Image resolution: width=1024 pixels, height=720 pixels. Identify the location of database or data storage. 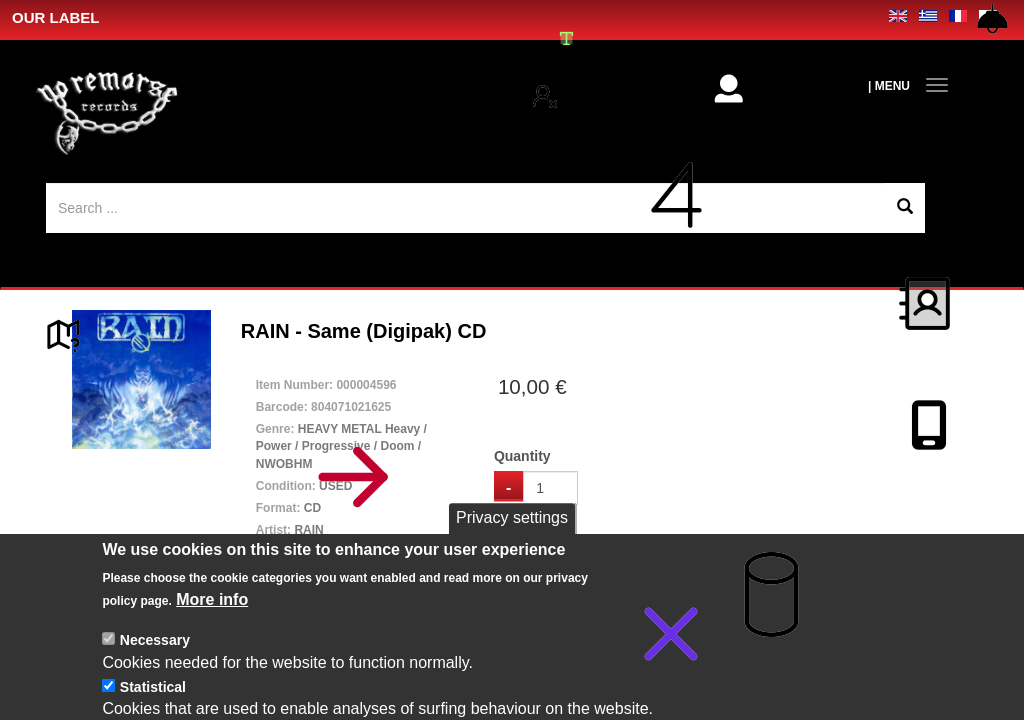
(771, 594).